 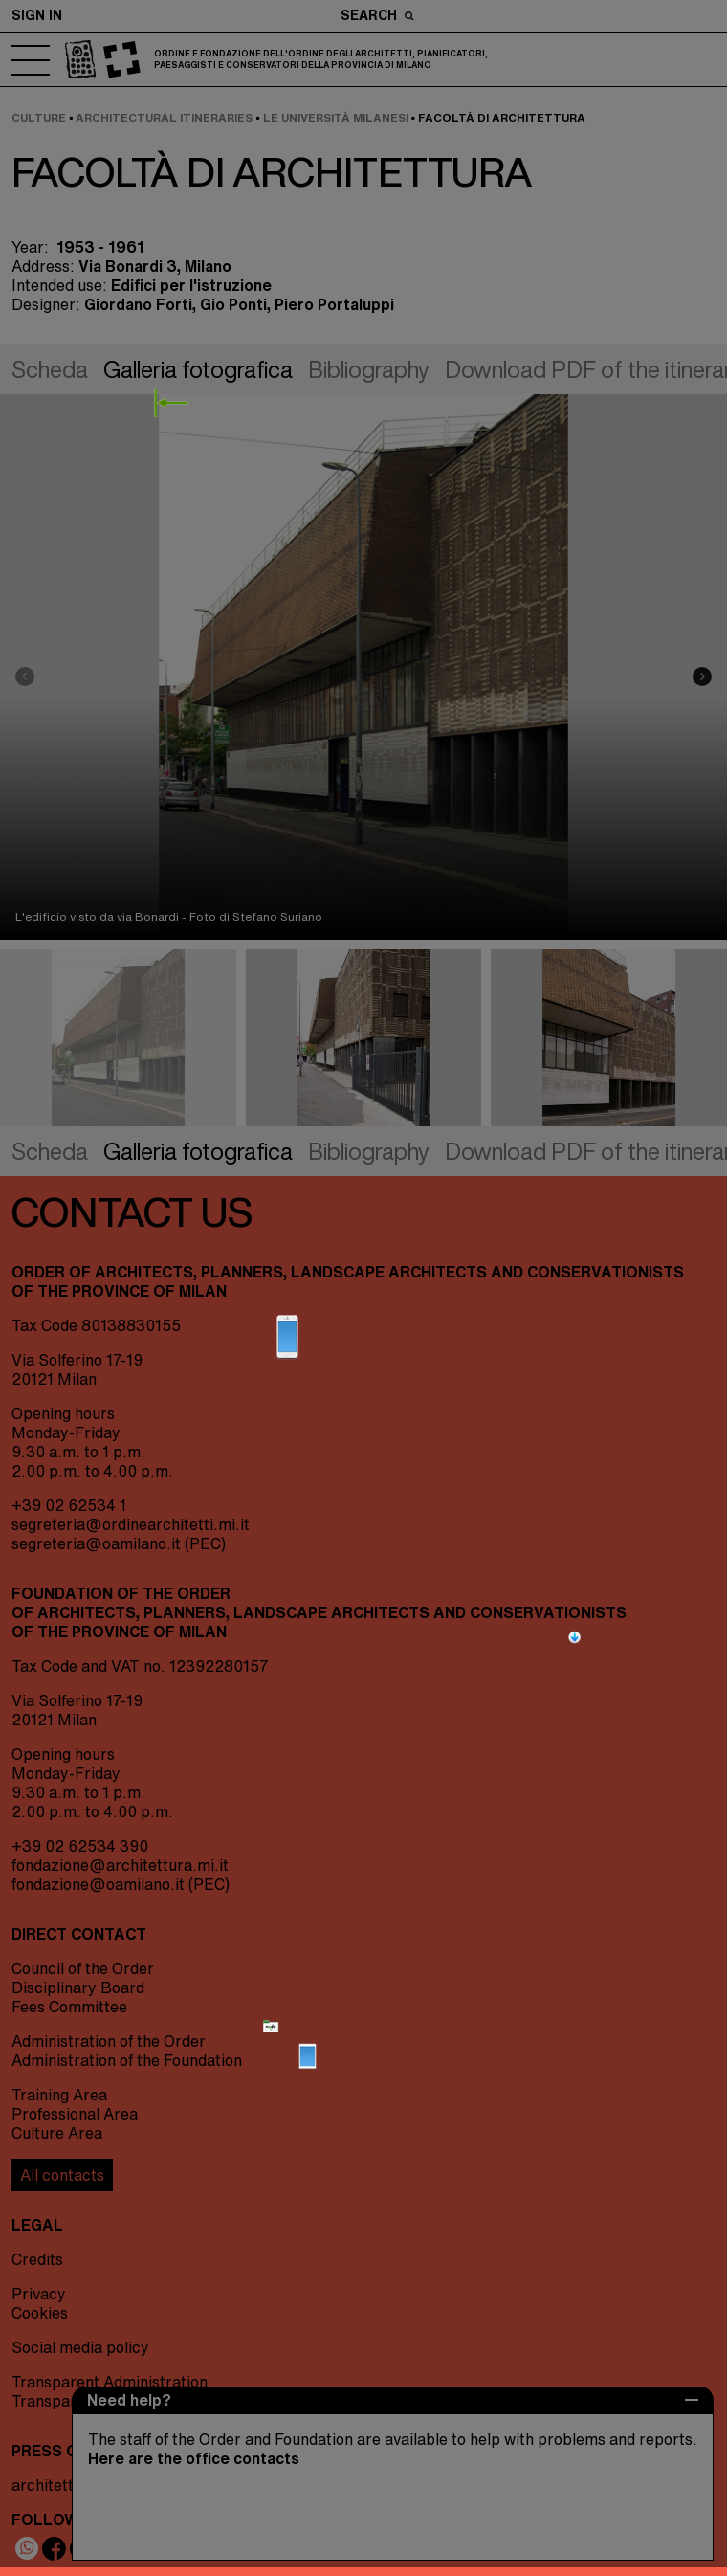 What do you see at coordinates (171, 403) in the screenshot?
I see `go to the first item in a list or sequence` at bounding box center [171, 403].